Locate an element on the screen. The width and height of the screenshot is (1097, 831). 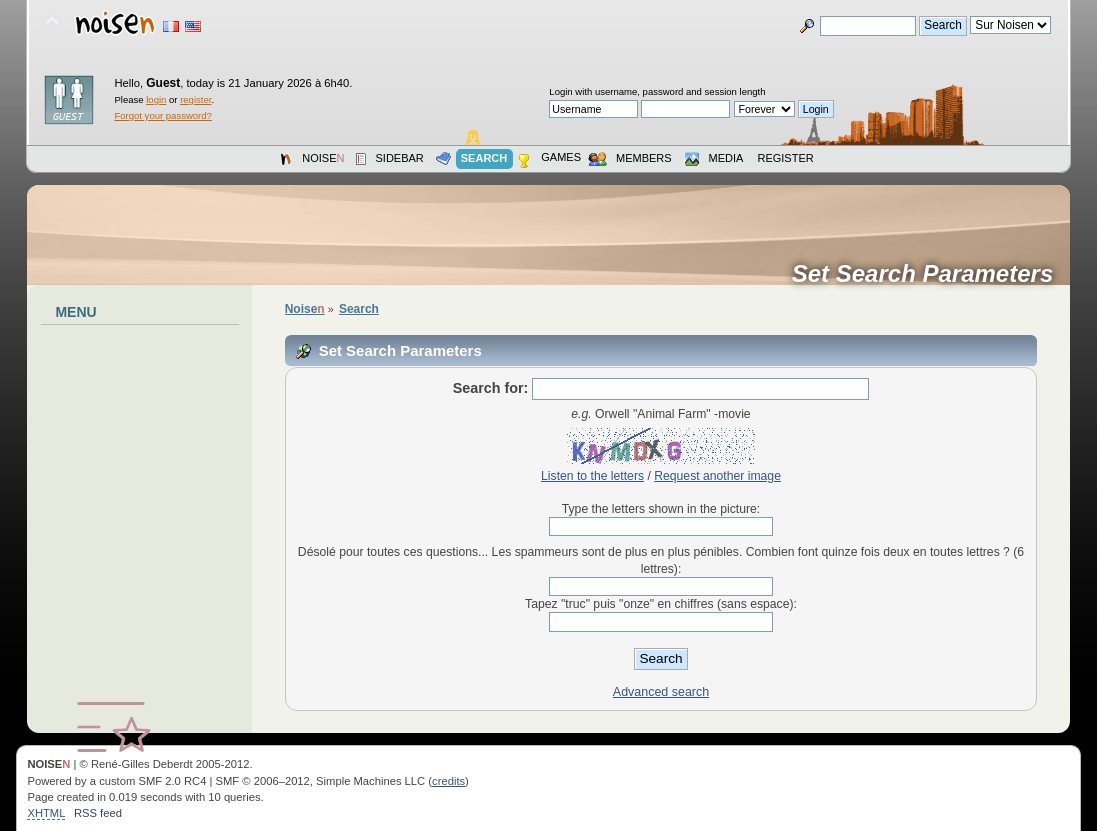
indicates Linux operating system compatibility is located at coordinates (473, 138).